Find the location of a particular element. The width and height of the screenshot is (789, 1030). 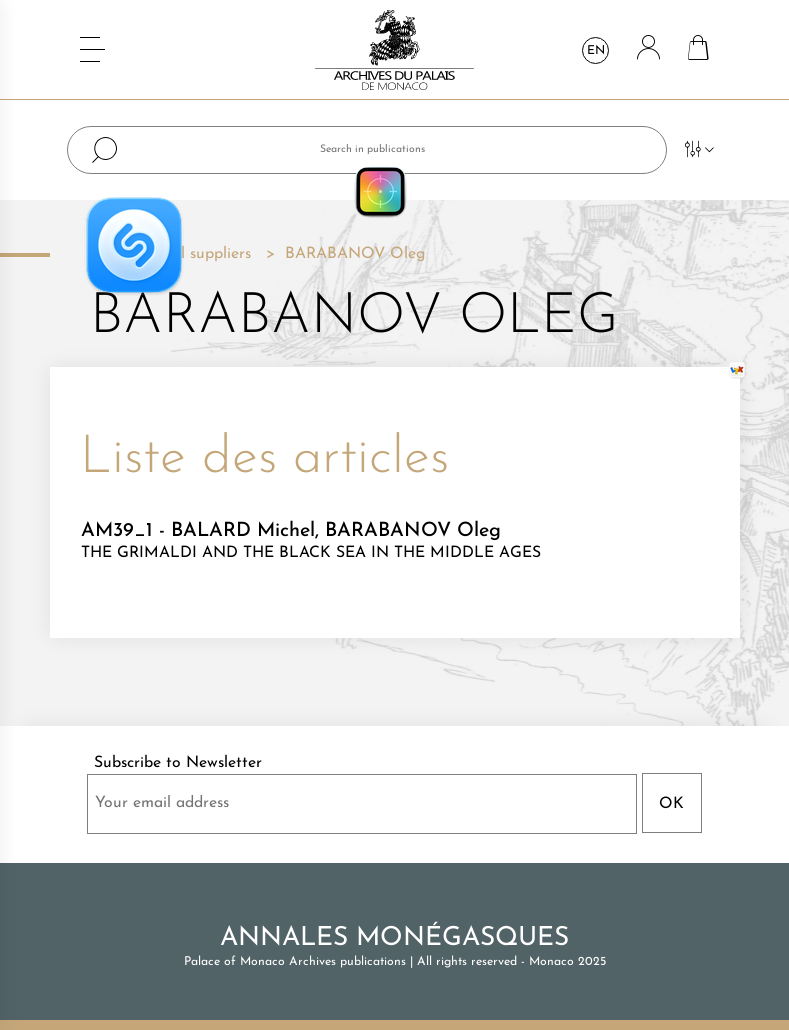

open ProDisplay Calibrator app is located at coordinates (380, 191).